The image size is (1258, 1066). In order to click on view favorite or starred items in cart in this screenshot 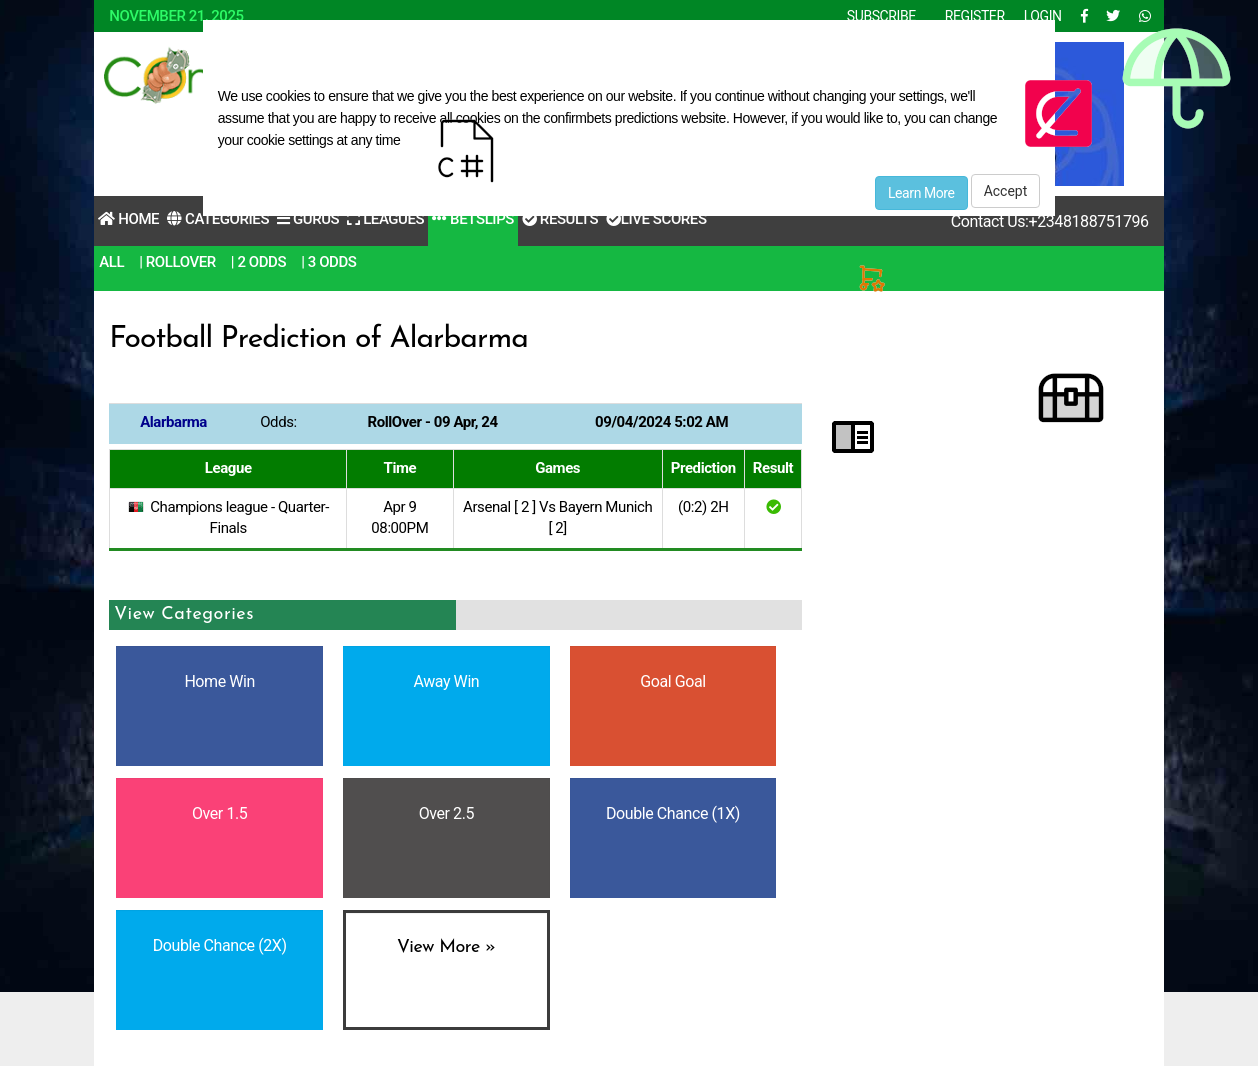, I will do `click(871, 278)`.